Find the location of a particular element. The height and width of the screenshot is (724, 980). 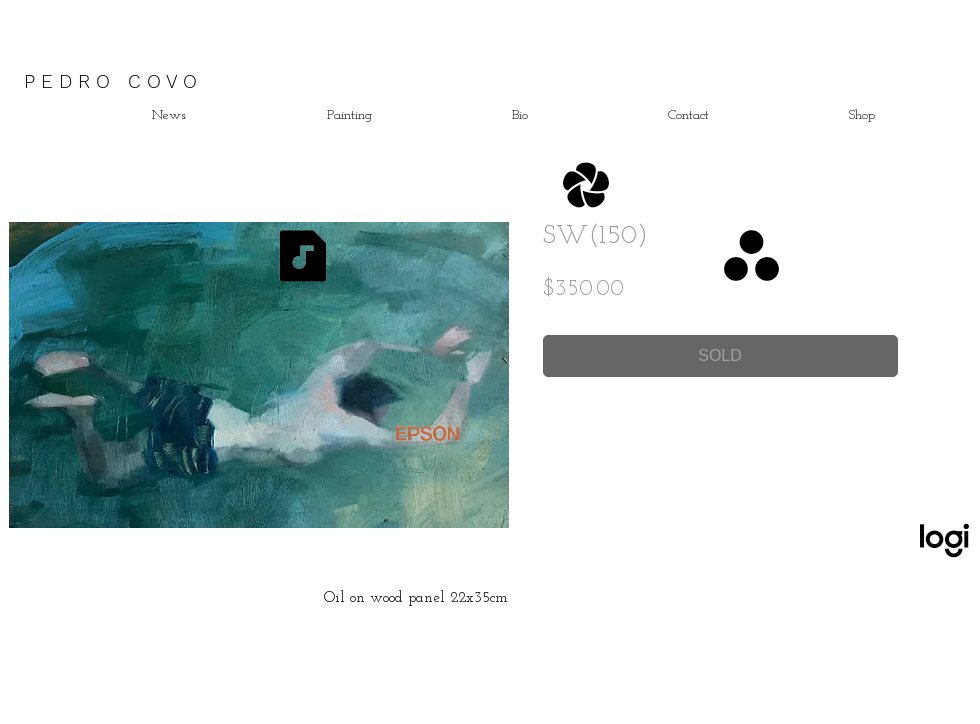

Logitech brand logo is located at coordinates (944, 540).